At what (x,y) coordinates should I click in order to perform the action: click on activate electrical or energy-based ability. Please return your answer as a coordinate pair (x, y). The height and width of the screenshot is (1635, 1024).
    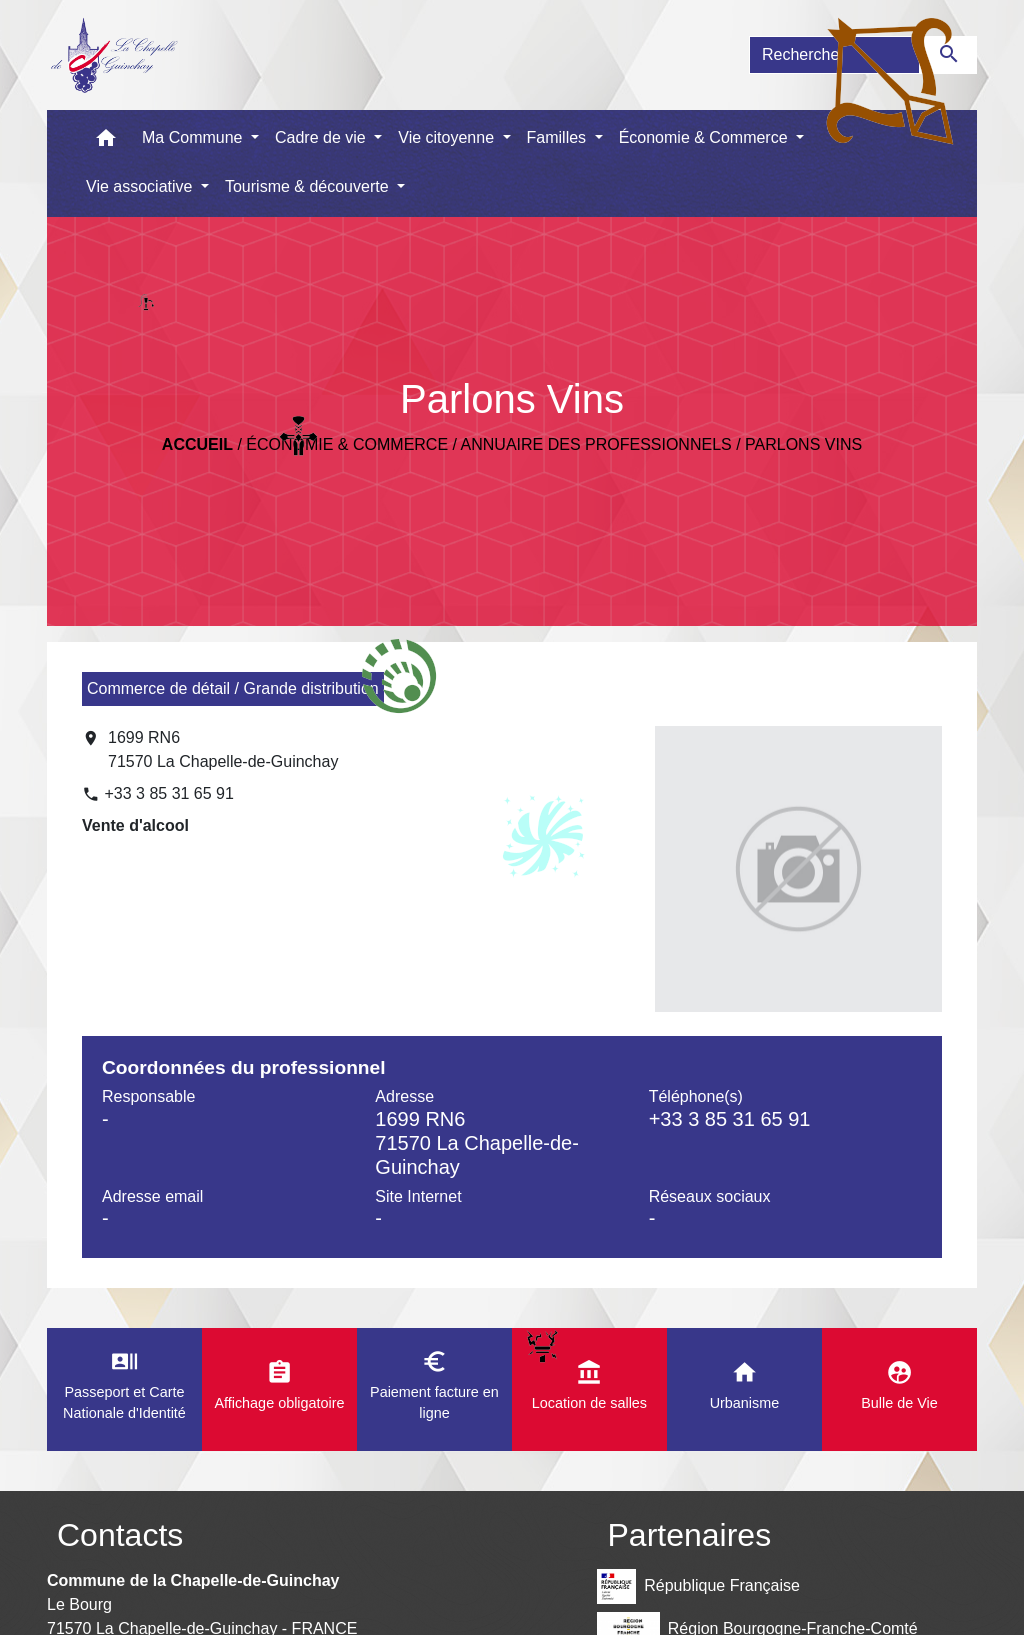
    Looking at the image, I should click on (542, 1346).